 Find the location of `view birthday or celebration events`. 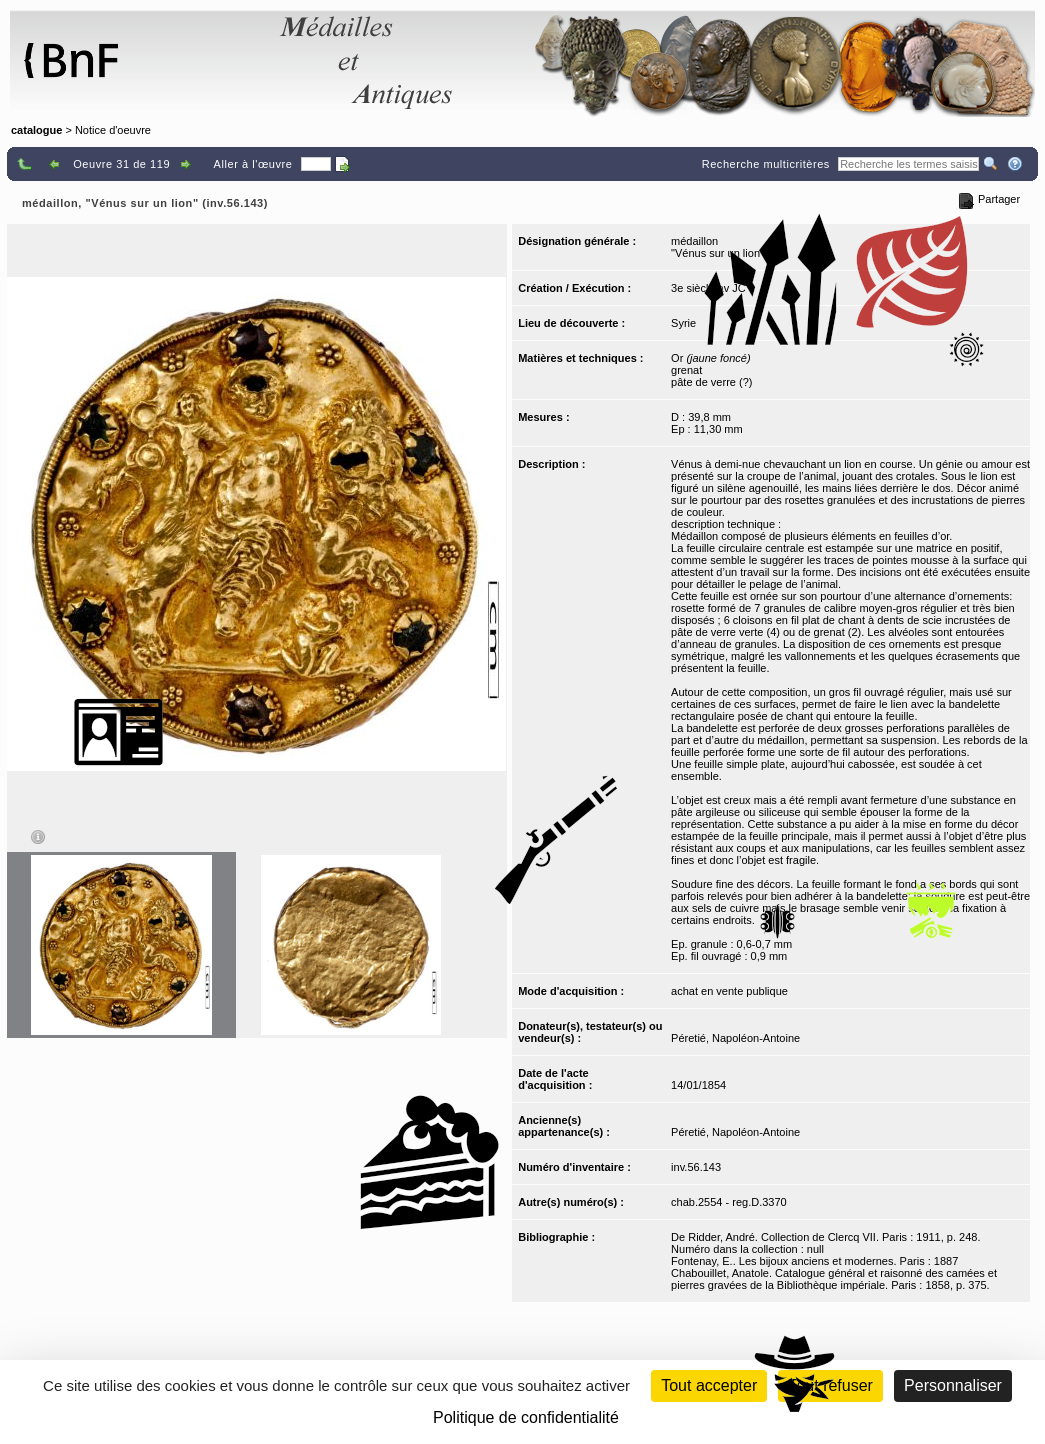

view birthday or celebration events is located at coordinates (429, 1164).